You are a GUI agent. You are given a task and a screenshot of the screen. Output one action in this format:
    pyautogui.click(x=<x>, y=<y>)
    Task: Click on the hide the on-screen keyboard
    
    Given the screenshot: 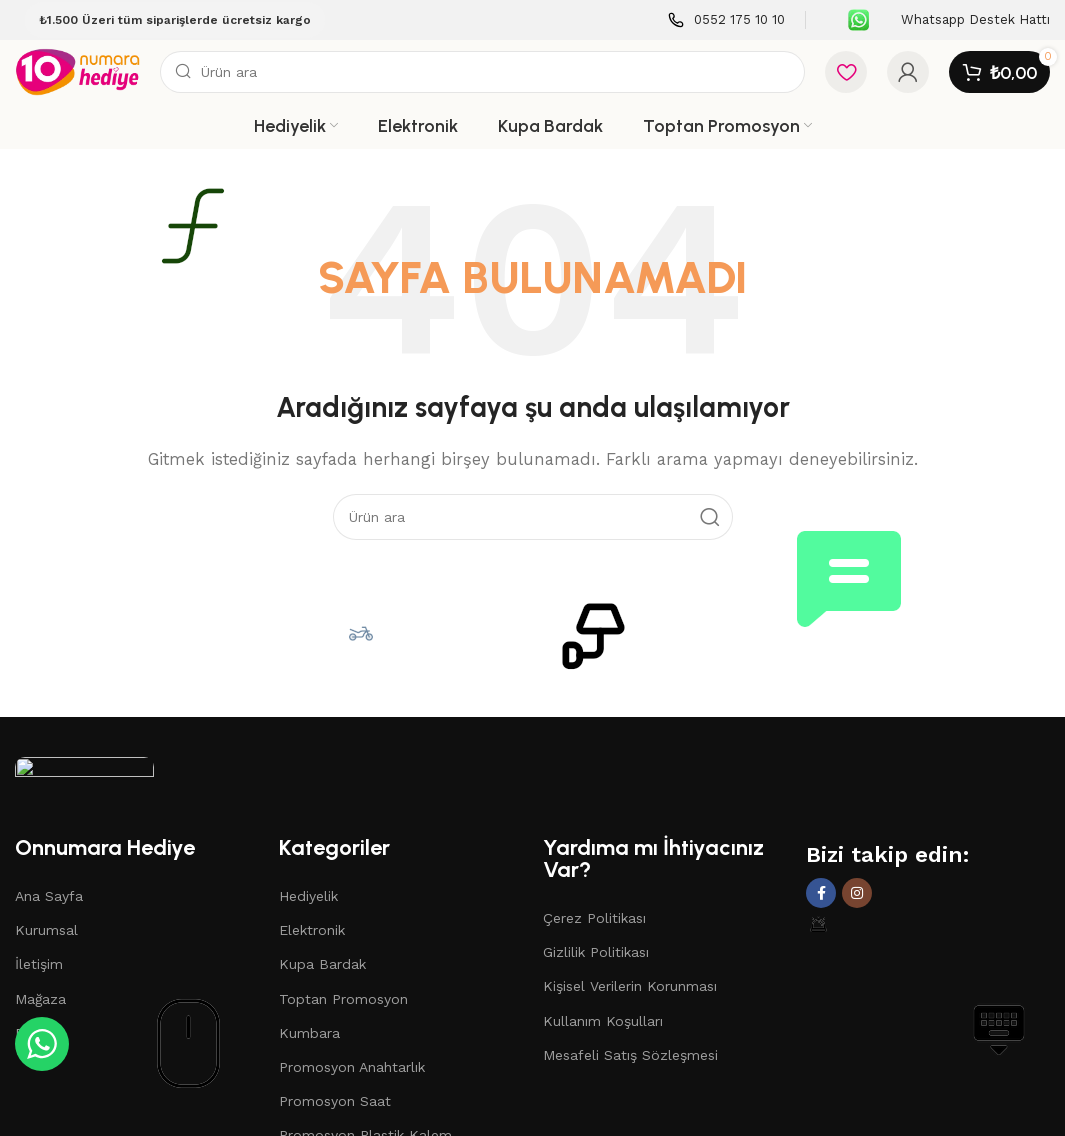 What is the action you would take?
    pyautogui.click(x=999, y=1028)
    